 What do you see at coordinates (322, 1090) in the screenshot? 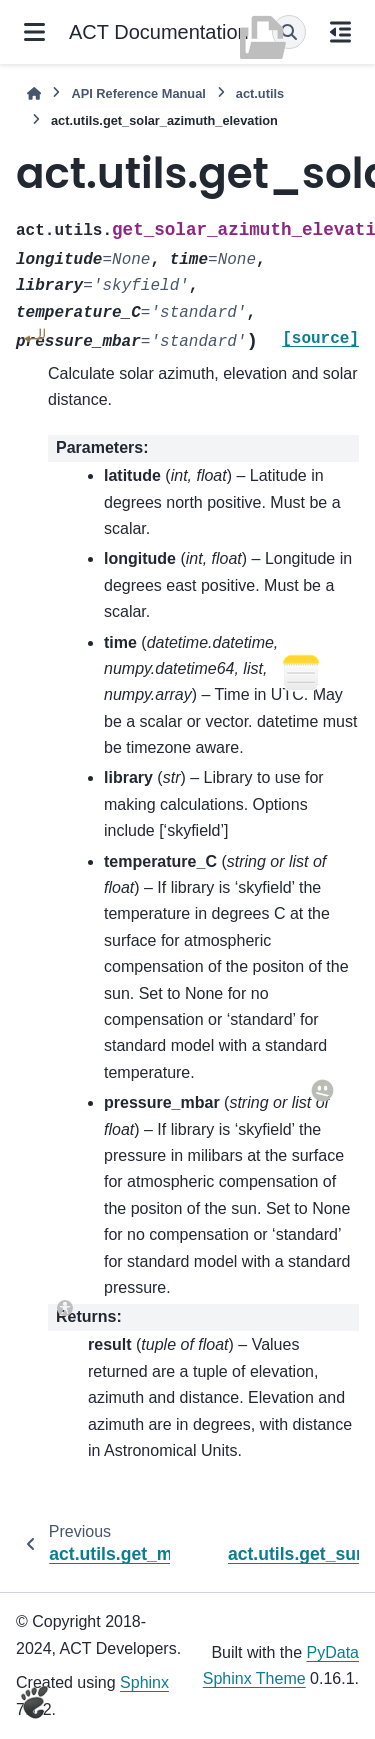
I see `indicates uncertain or neutral status` at bounding box center [322, 1090].